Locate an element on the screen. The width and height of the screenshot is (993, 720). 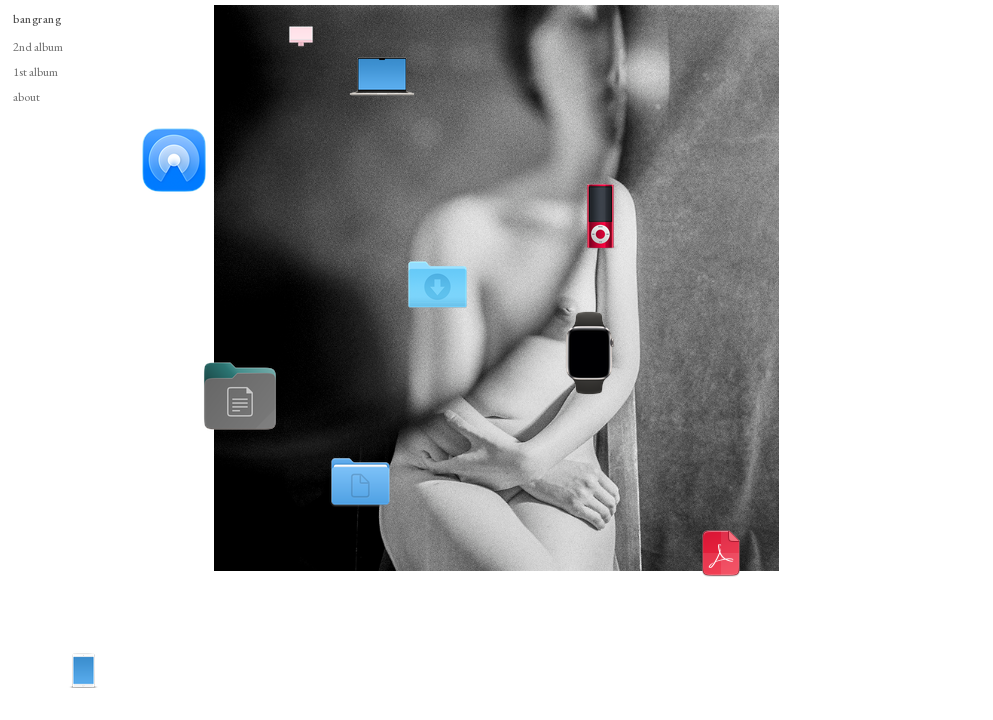
open airdrop to share files with nearby devices is located at coordinates (174, 160).